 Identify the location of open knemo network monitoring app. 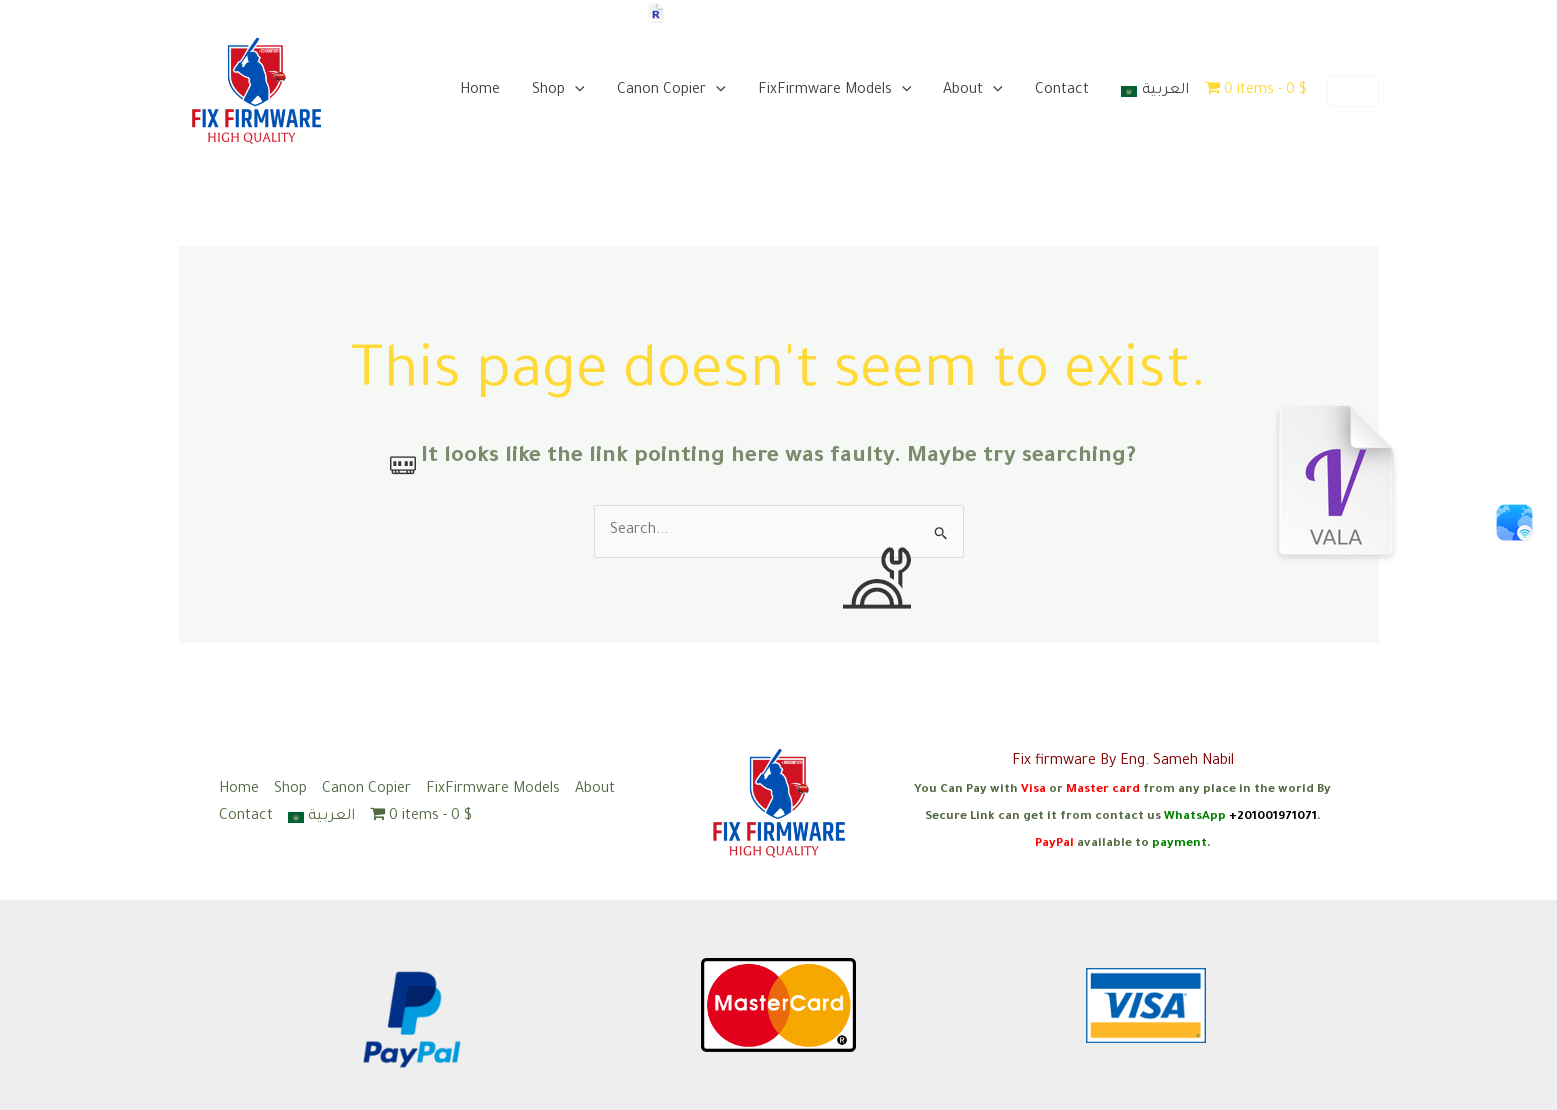
(1514, 522).